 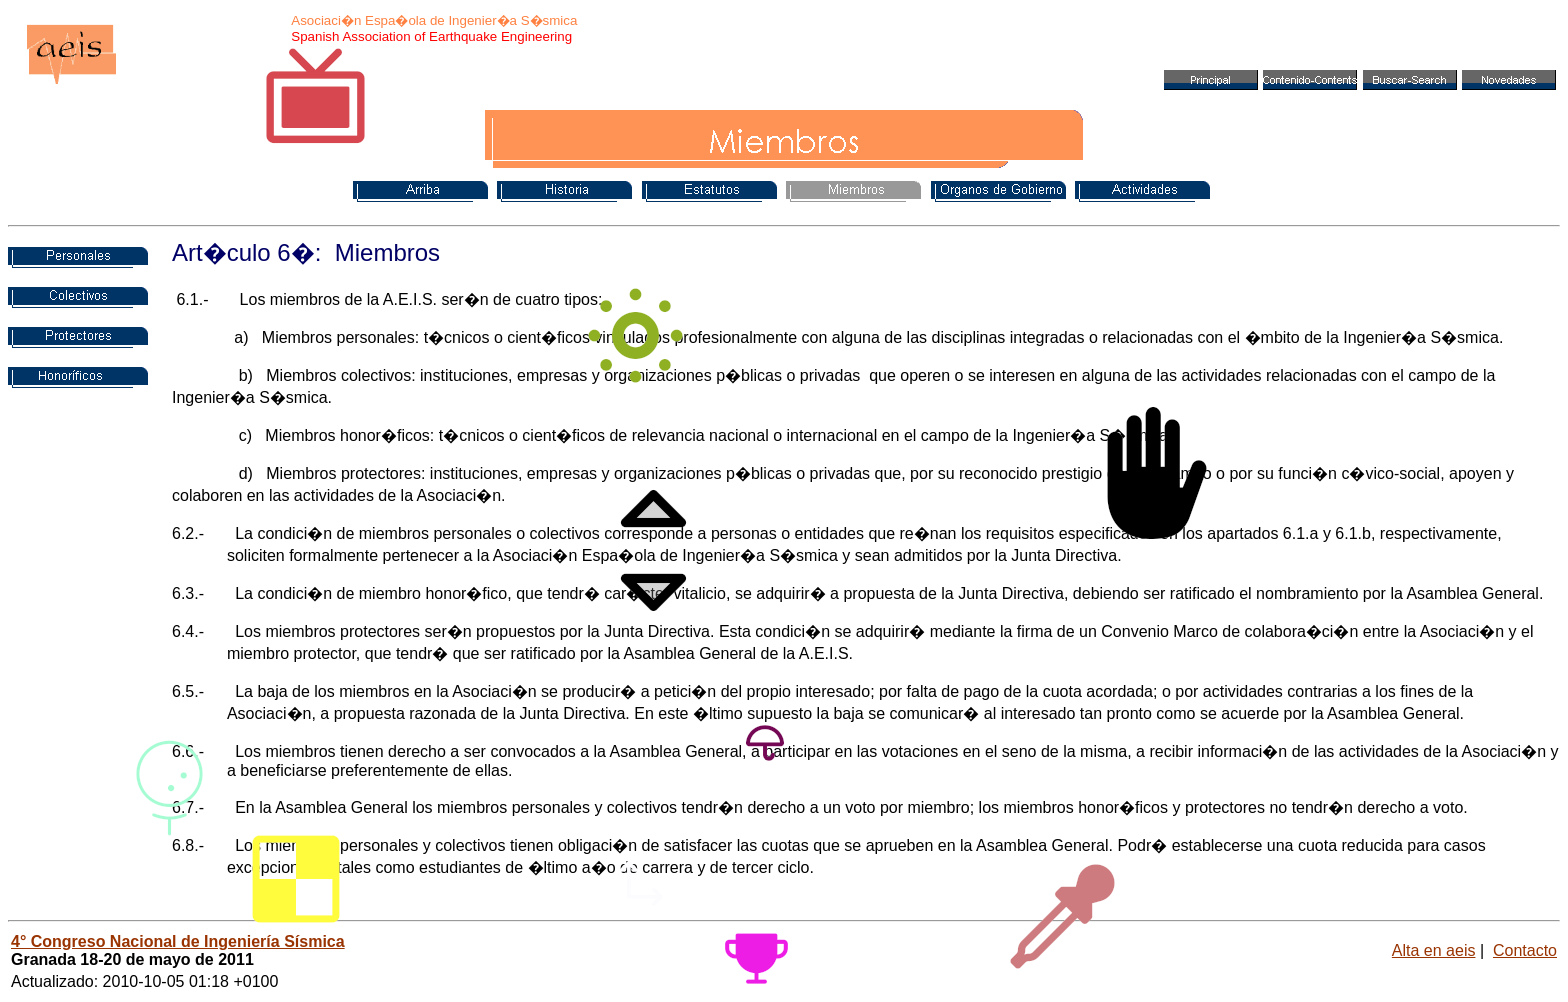 I want to click on stop or halt an action, so click(x=1157, y=473).